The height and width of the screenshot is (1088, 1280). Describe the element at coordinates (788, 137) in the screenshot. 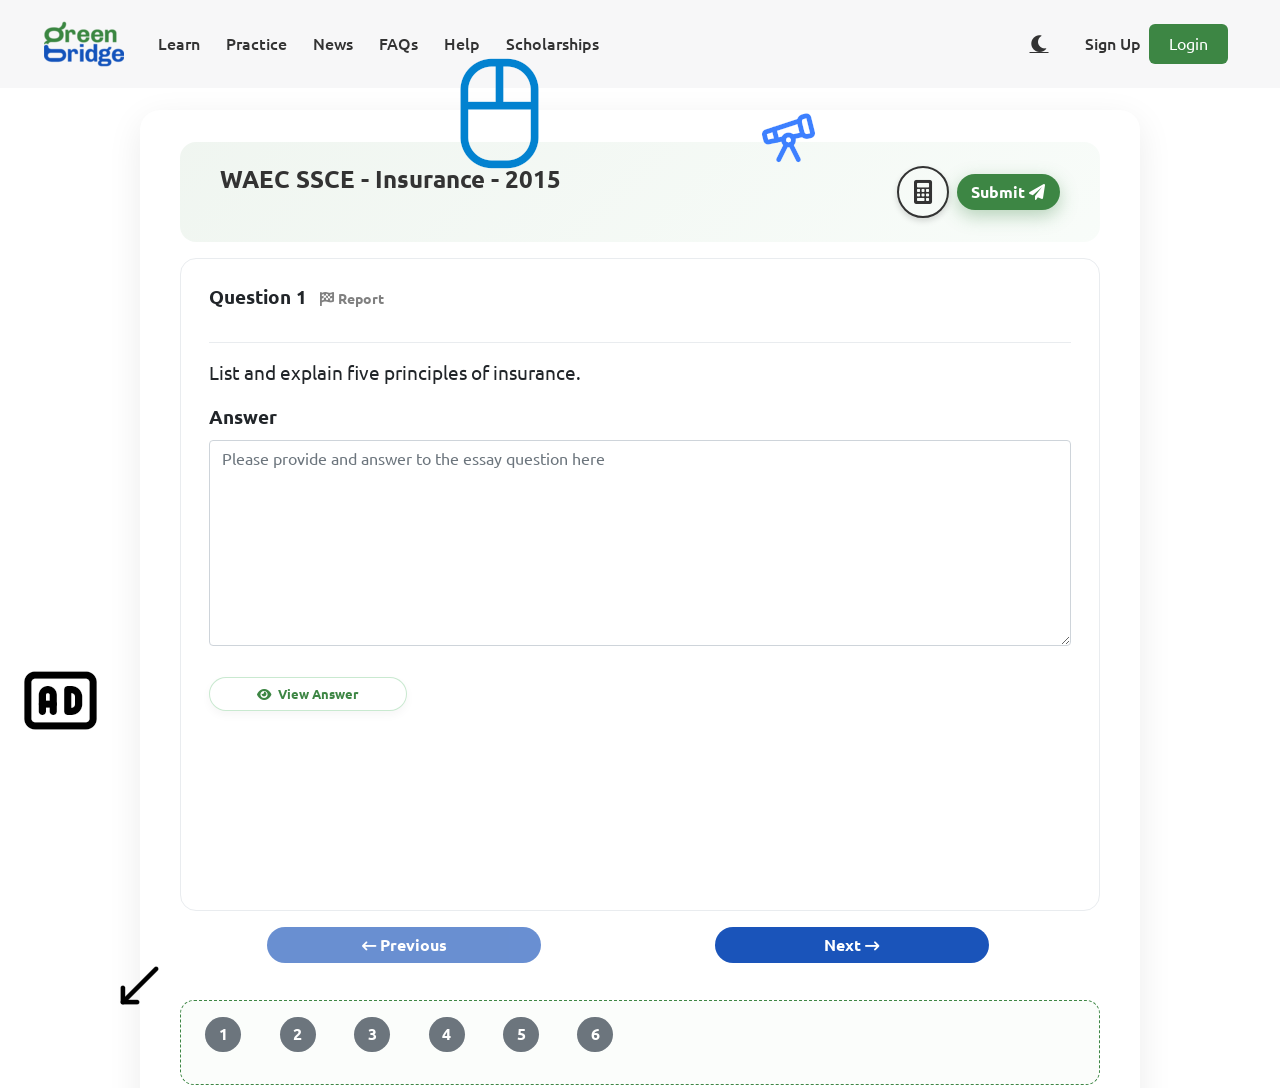

I see `explore or discover new content` at that location.